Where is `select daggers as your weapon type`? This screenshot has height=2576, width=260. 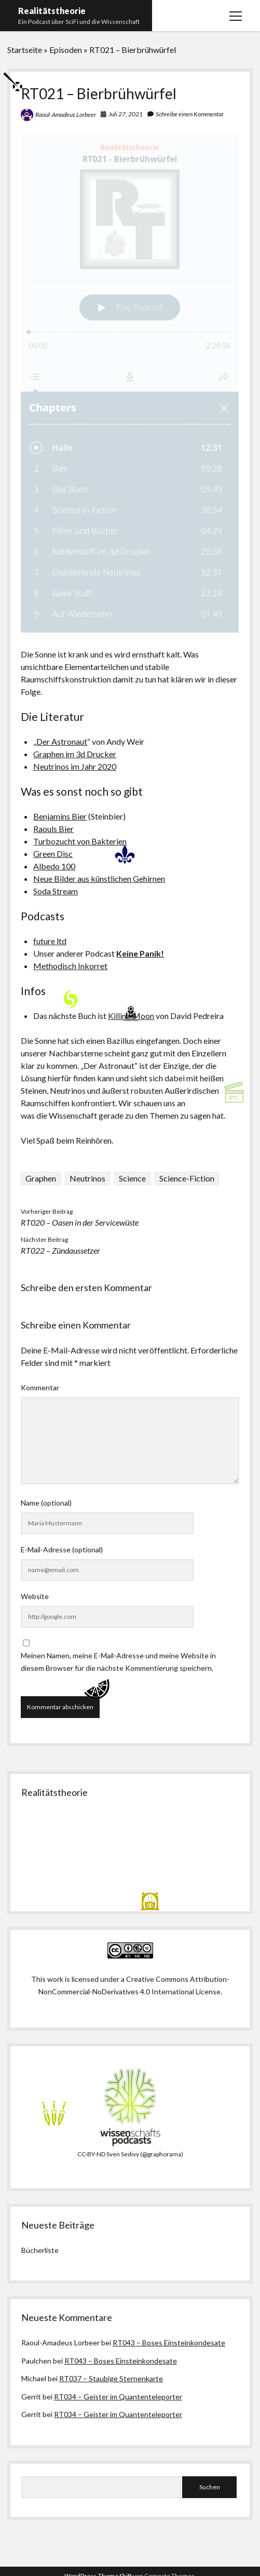 select daggers as your weapon type is located at coordinates (54, 2114).